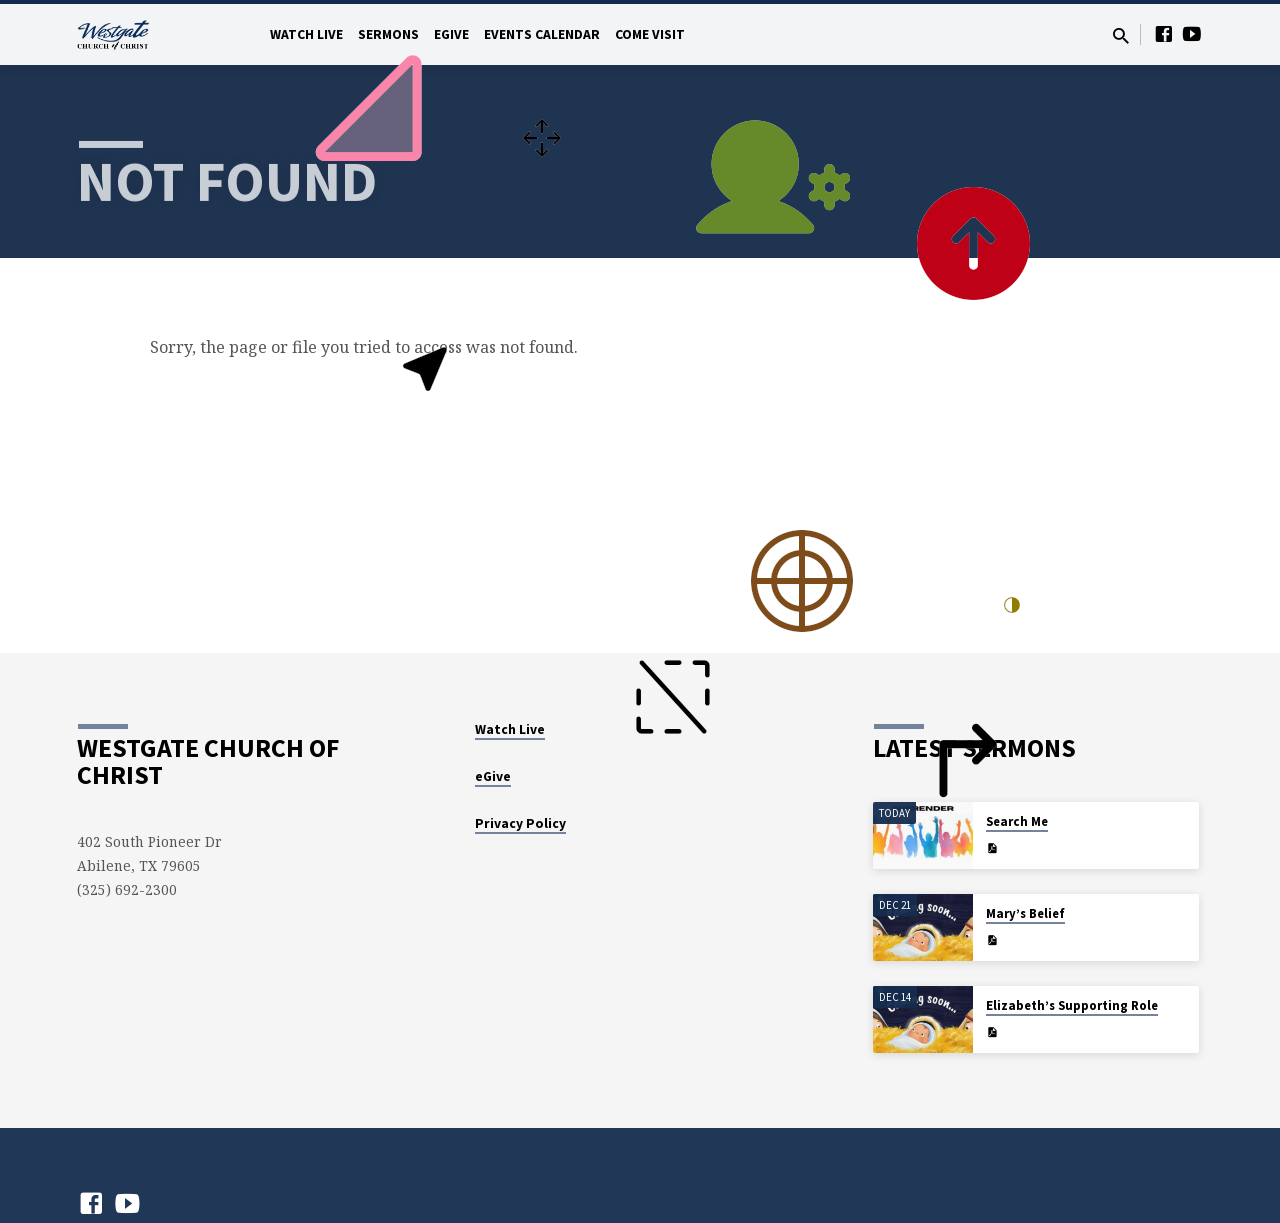 This screenshot has width=1280, height=1223. Describe the element at coordinates (1012, 605) in the screenshot. I see `adjust display contrast settings` at that location.